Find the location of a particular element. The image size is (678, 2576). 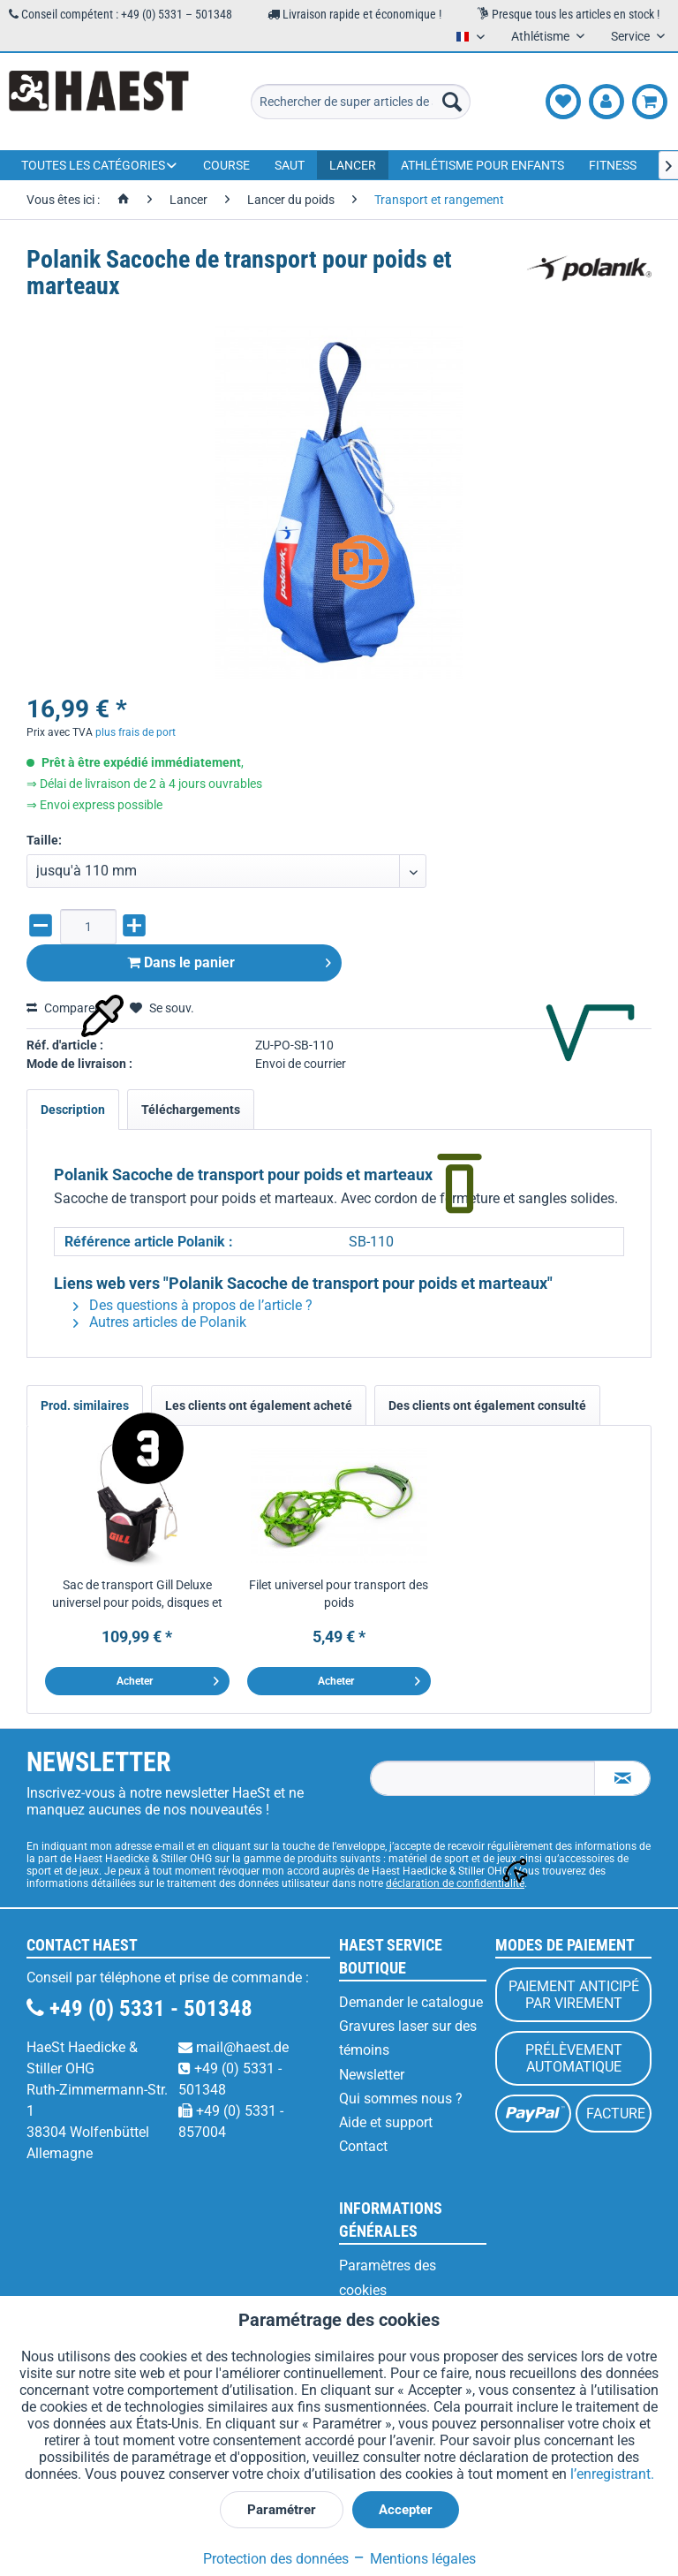

enter or calculate a square root value is located at coordinates (587, 1027).